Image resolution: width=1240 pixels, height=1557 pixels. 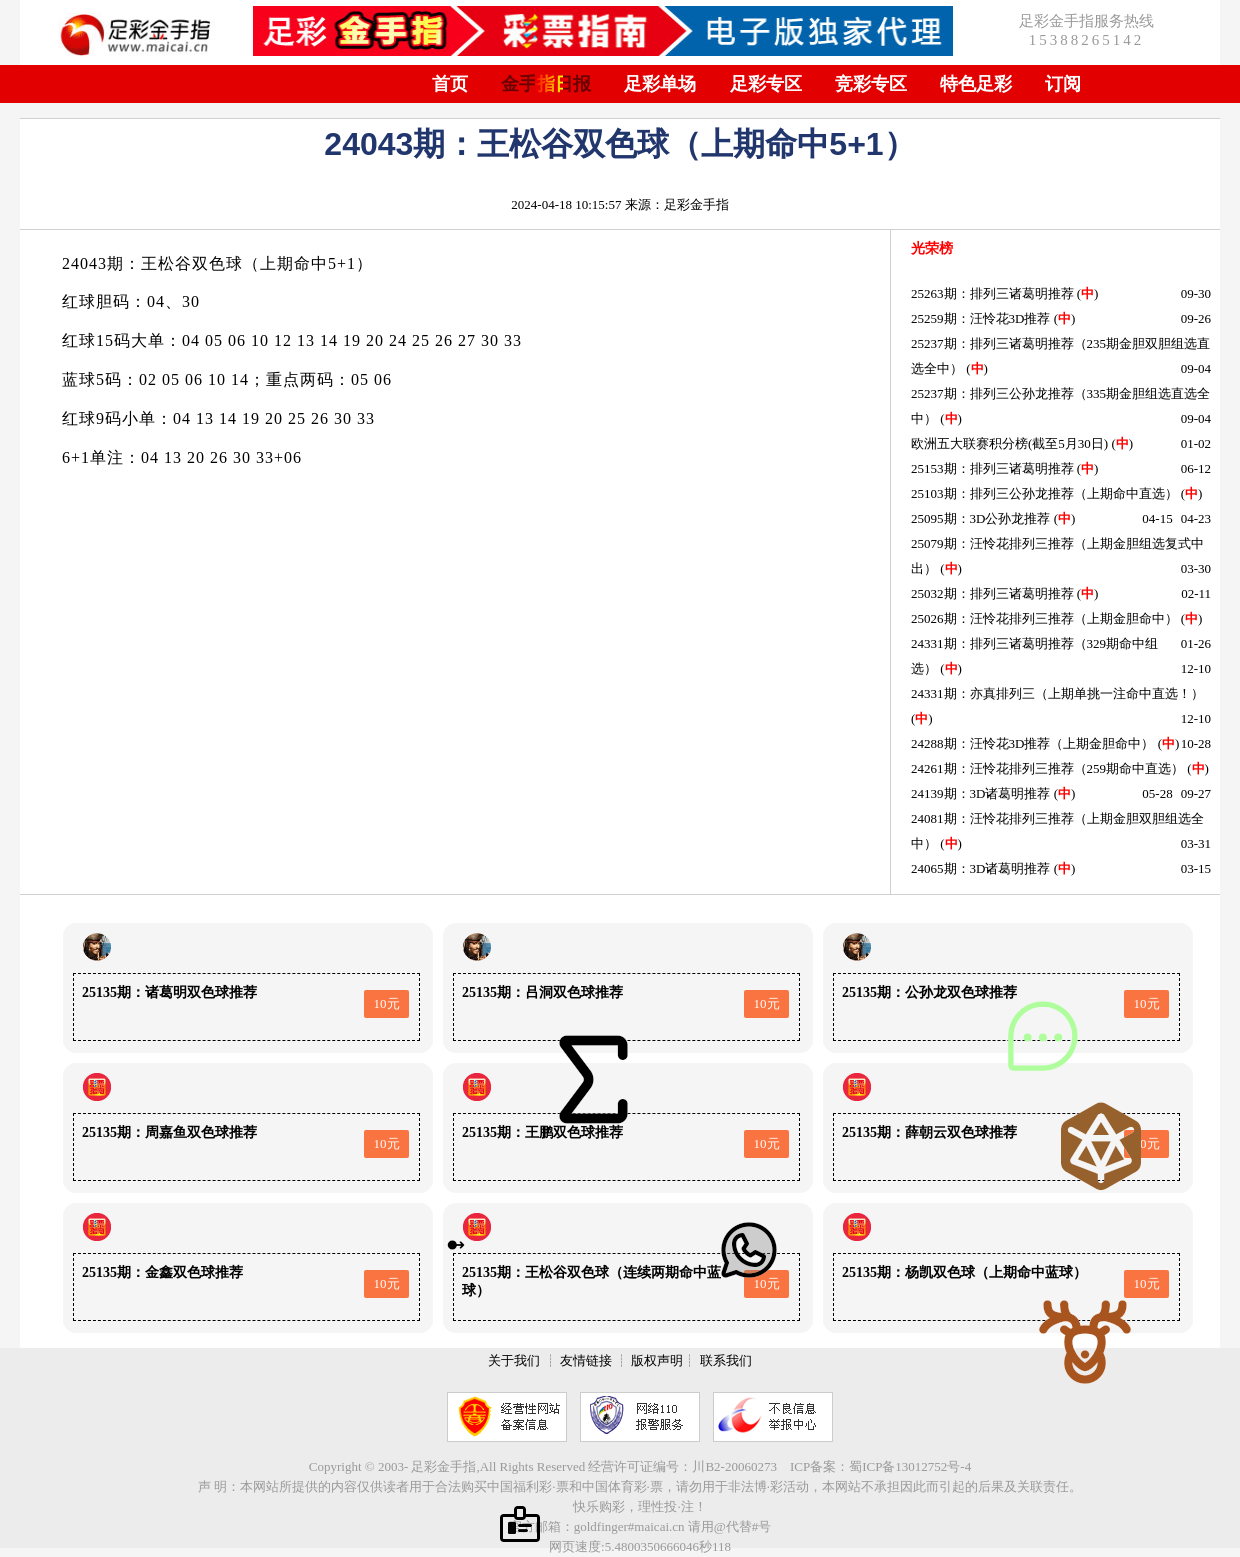 I want to click on calculate sum or total, so click(x=593, y=1079).